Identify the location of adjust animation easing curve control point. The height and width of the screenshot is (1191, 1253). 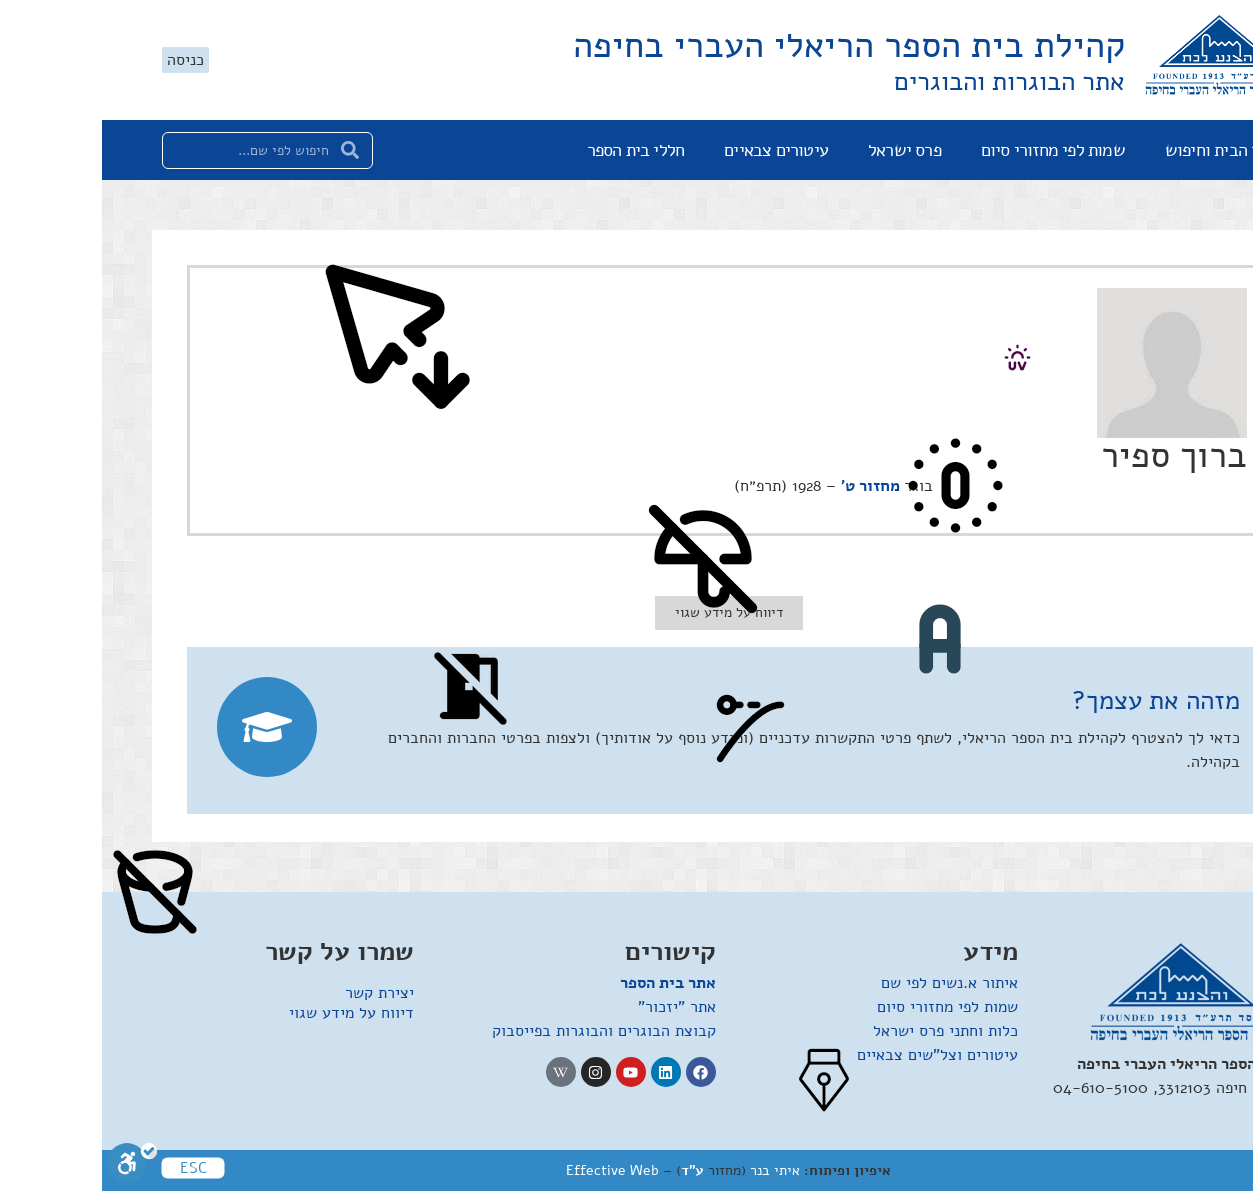
(750, 728).